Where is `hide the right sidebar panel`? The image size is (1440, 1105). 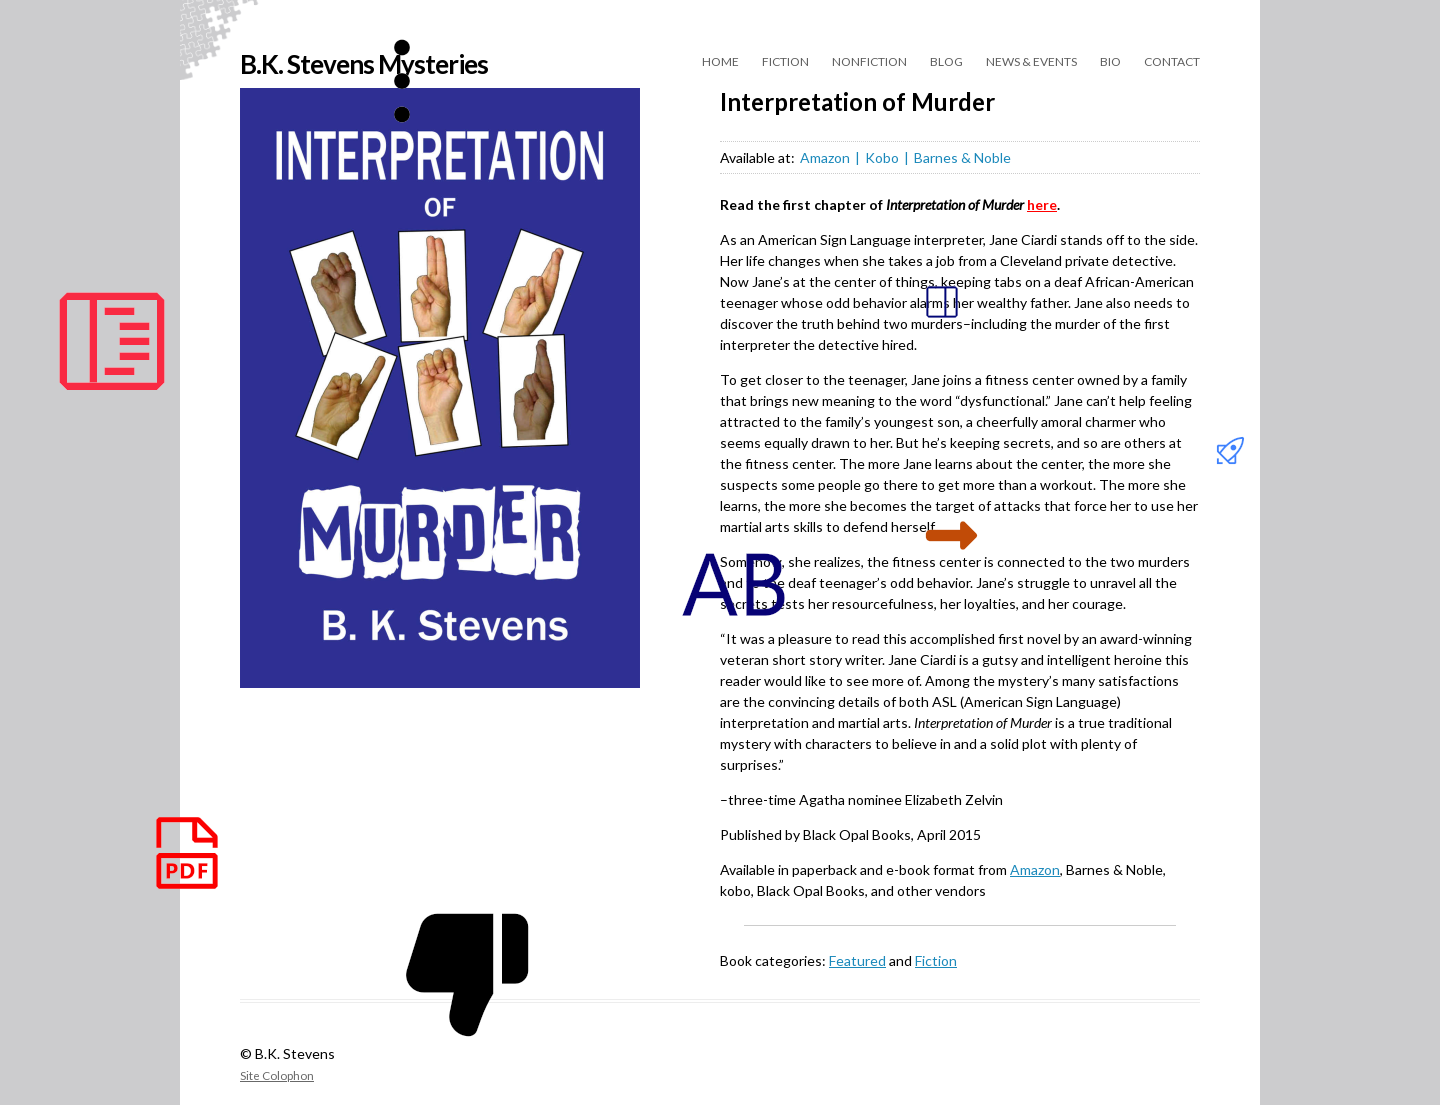
hide the right sidebar panel is located at coordinates (942, 302).